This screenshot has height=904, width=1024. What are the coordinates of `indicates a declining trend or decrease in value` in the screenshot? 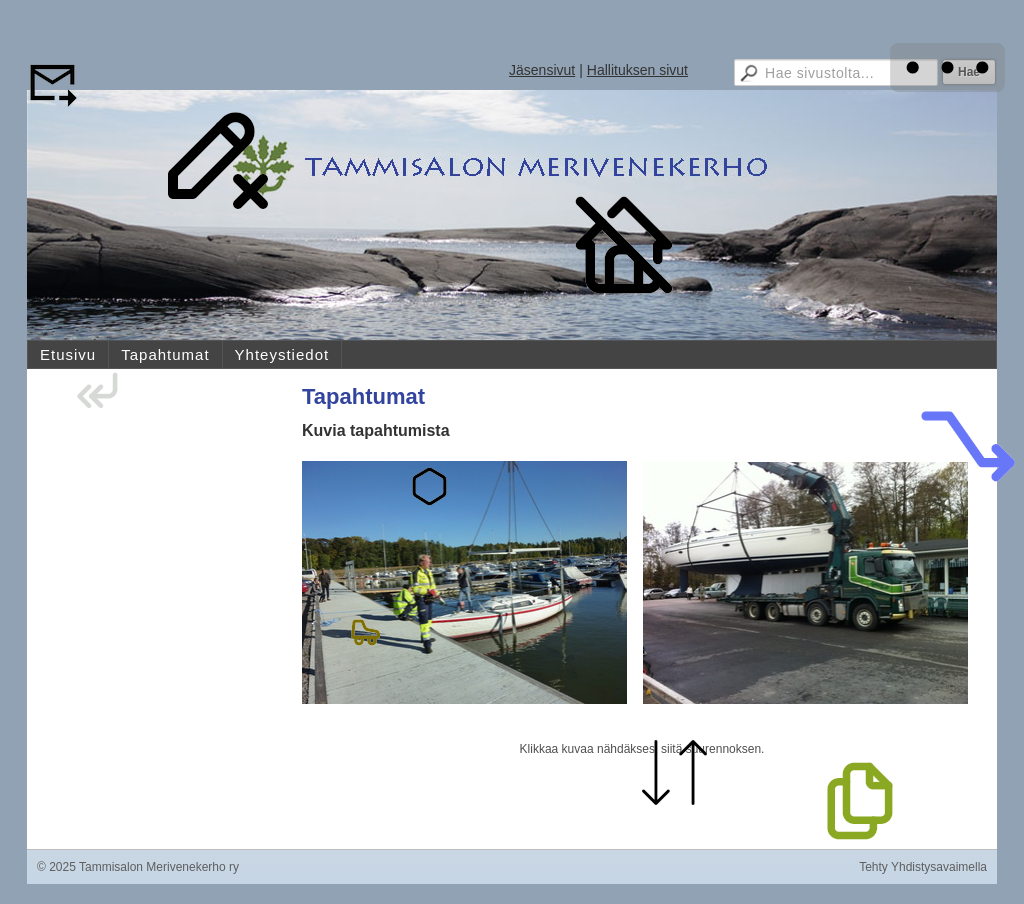 It's located at (968, 444).